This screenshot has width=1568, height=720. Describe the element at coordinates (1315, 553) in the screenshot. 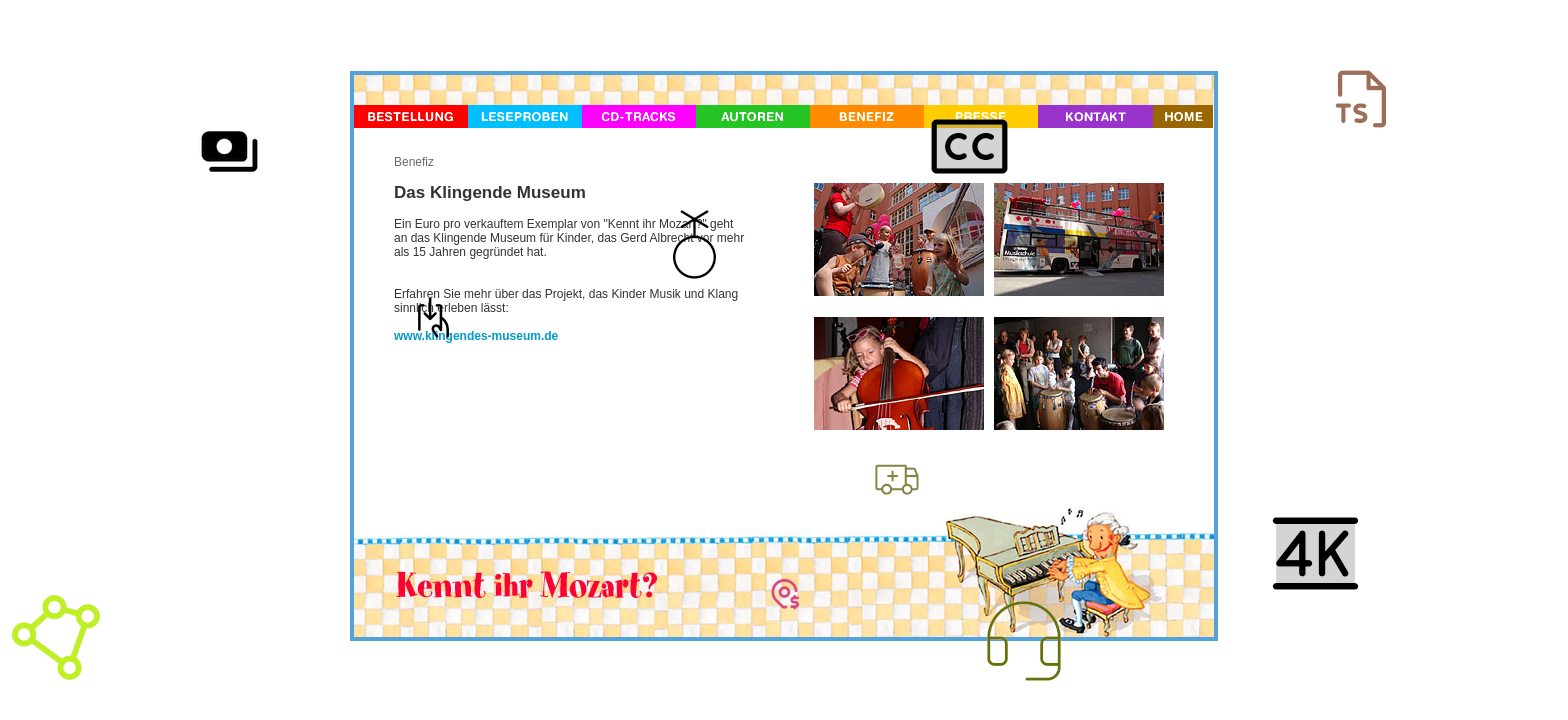

I see `switch to 4K video resolution` at that location.